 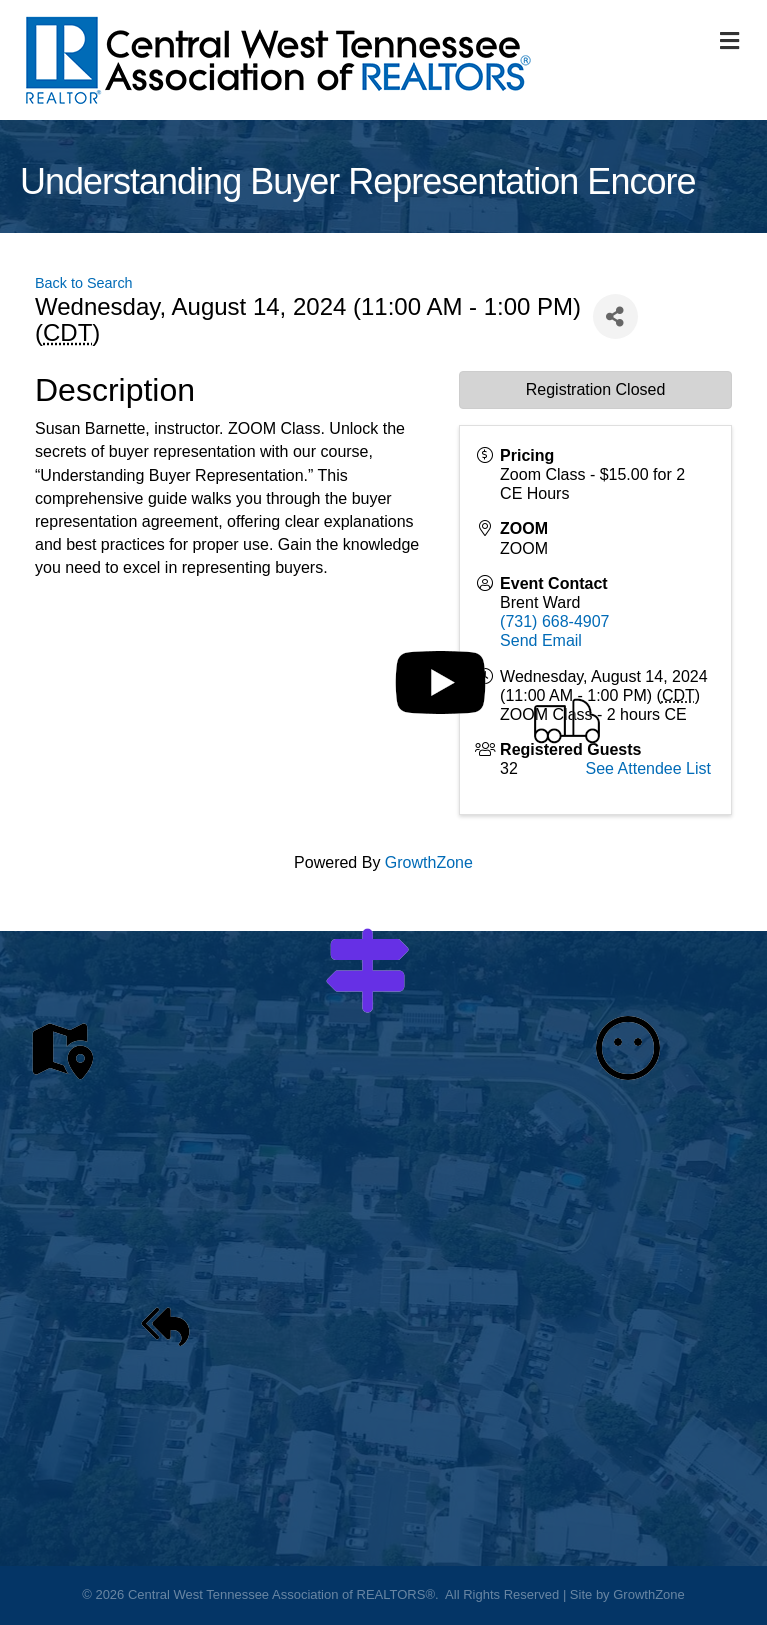 I want to click on view location on map, so click(x=60, y=1049).